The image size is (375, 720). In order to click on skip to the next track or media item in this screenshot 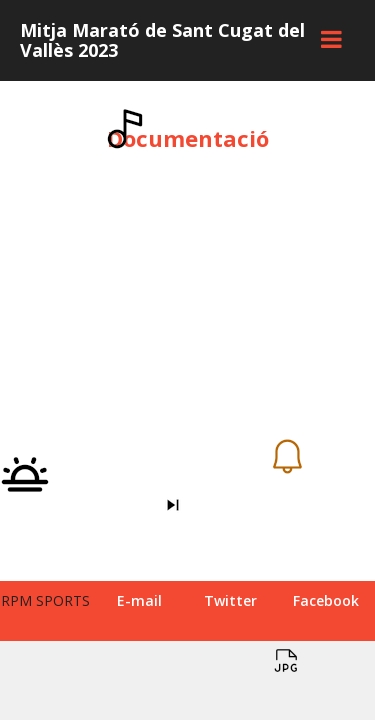, I will do `click(173, 505)`.